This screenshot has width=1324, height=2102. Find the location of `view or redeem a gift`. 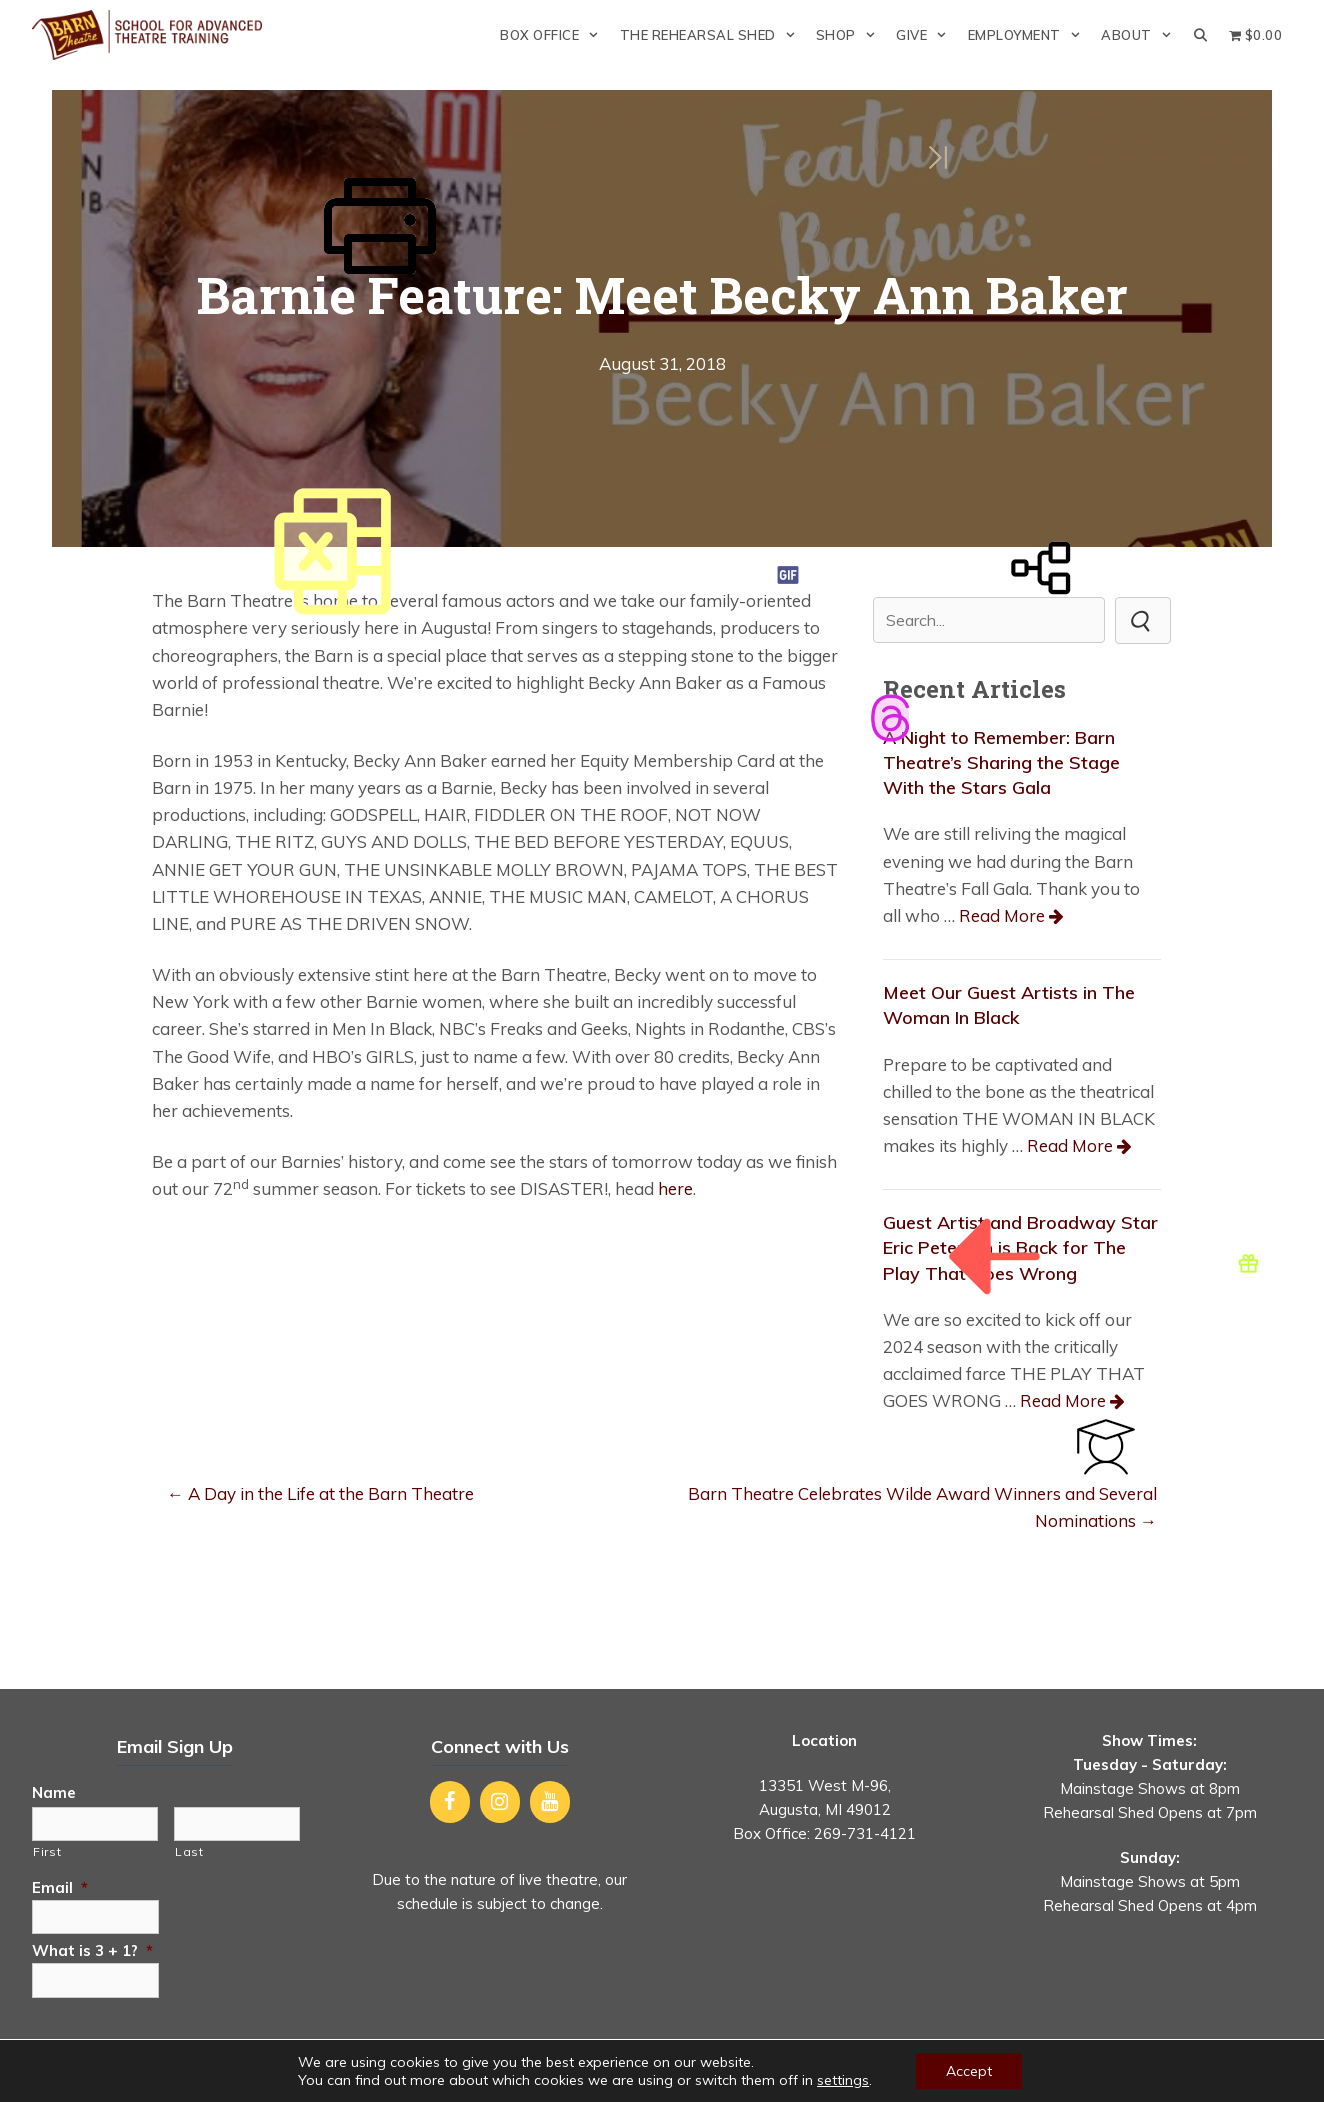

view or redeem a gift is located at coordinates (1248, 1264).